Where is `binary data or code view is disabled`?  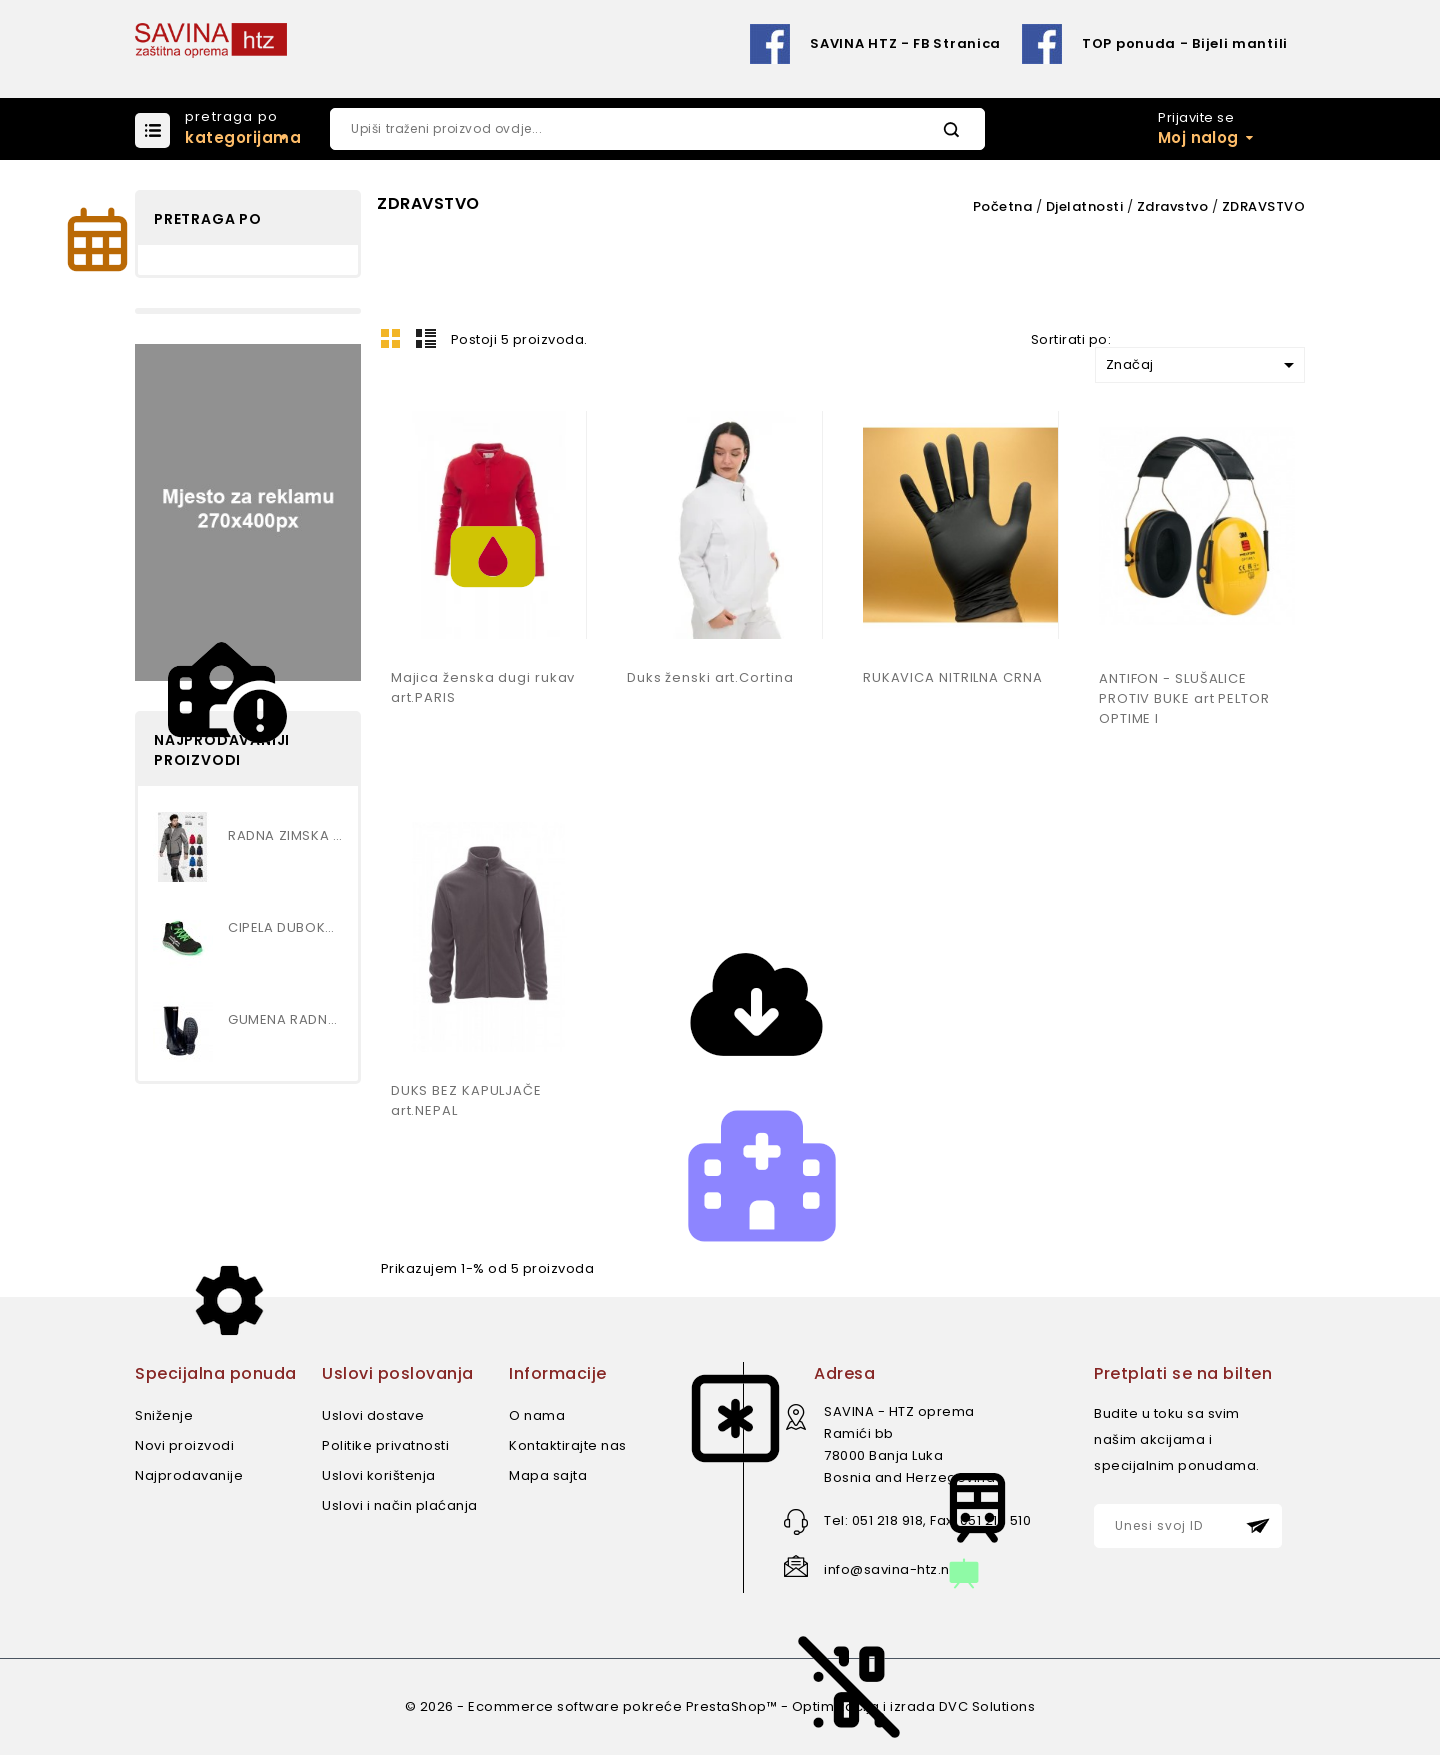 binary data or code view is disabled is located at coordinates (849, 1687).